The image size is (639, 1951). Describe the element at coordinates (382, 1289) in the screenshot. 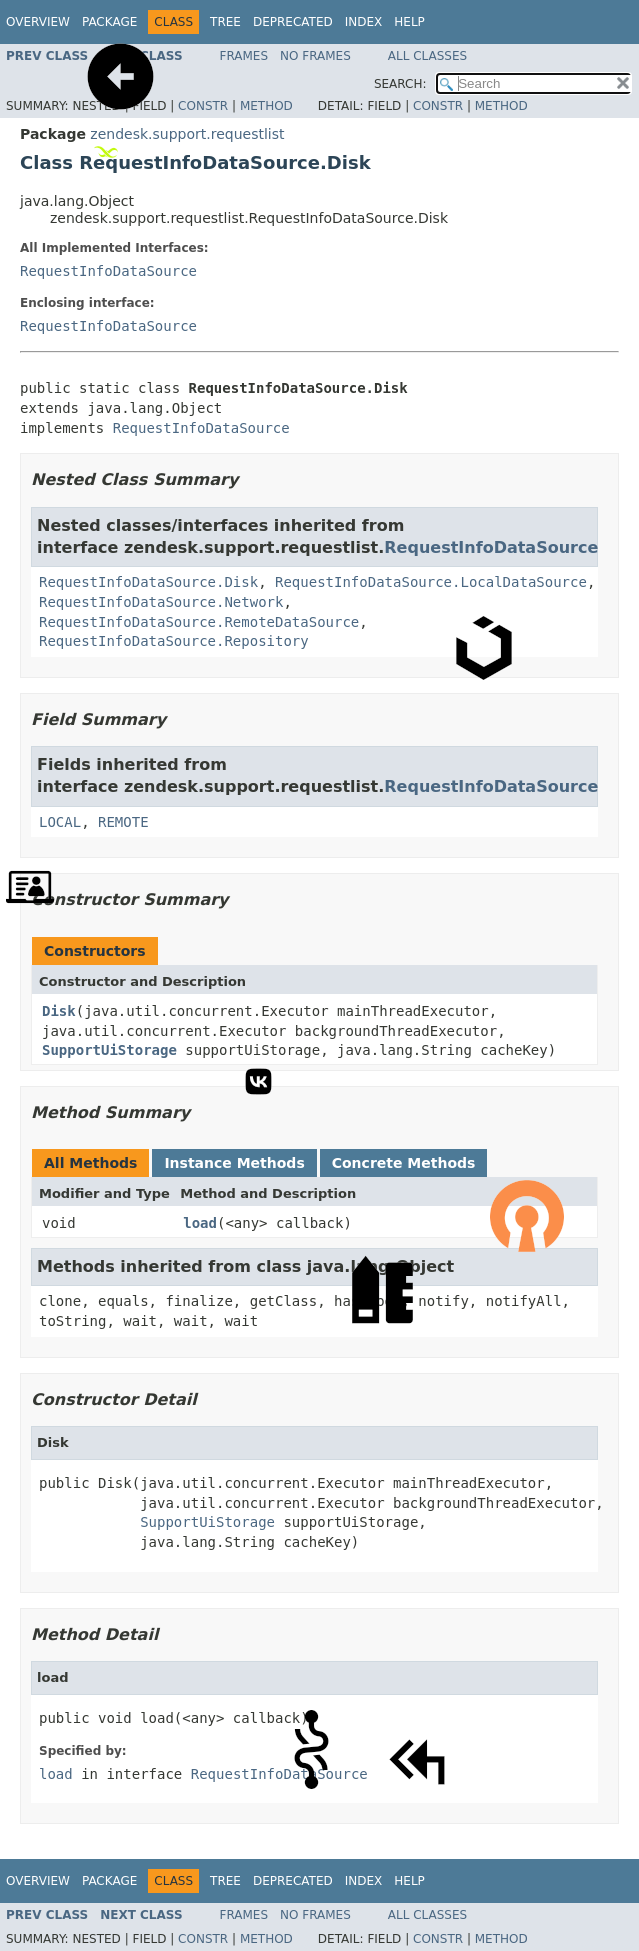

I see `access design or editing tools` at that location.